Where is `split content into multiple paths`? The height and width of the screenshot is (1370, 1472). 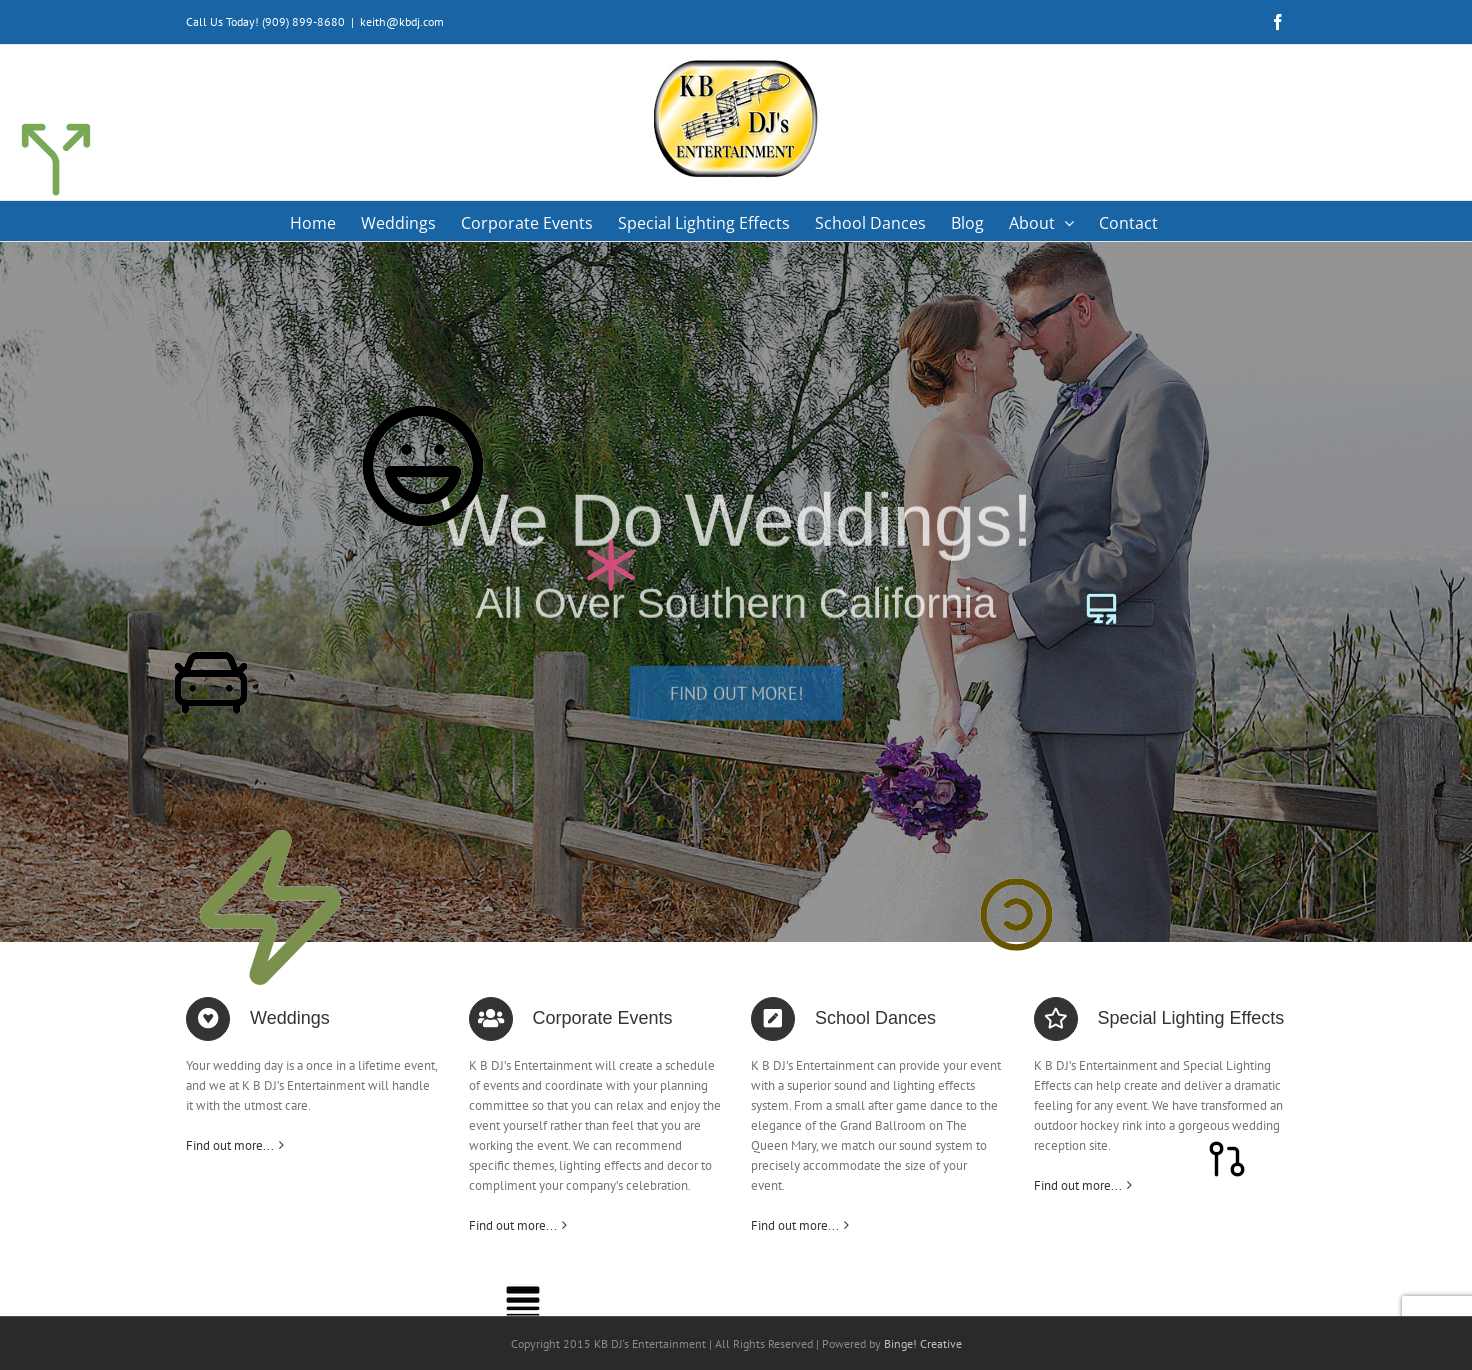 split content into multiple paths is located at coordinates (56, 158).